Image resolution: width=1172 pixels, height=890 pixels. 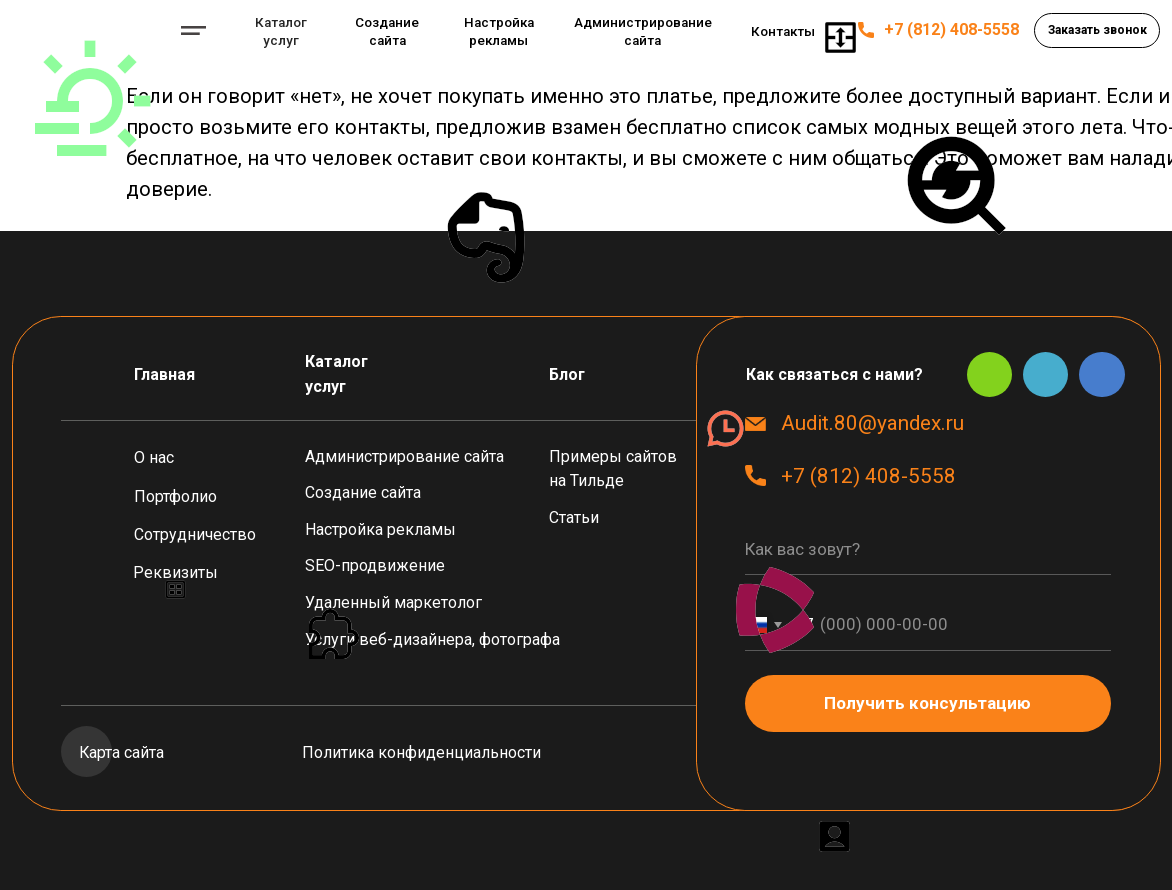 I want to click on indicates foggy or hazy weather conditions, so click(x=90, y=101).